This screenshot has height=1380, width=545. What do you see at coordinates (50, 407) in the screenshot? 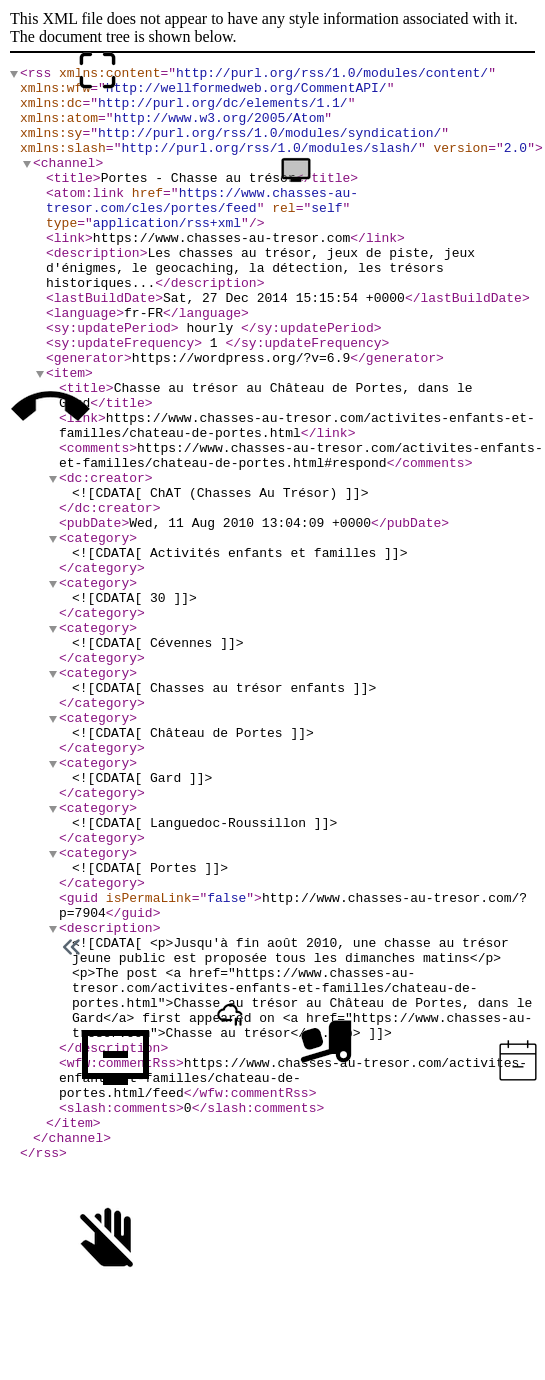
I see `end the current phone call` at bounding box center [50, 407].